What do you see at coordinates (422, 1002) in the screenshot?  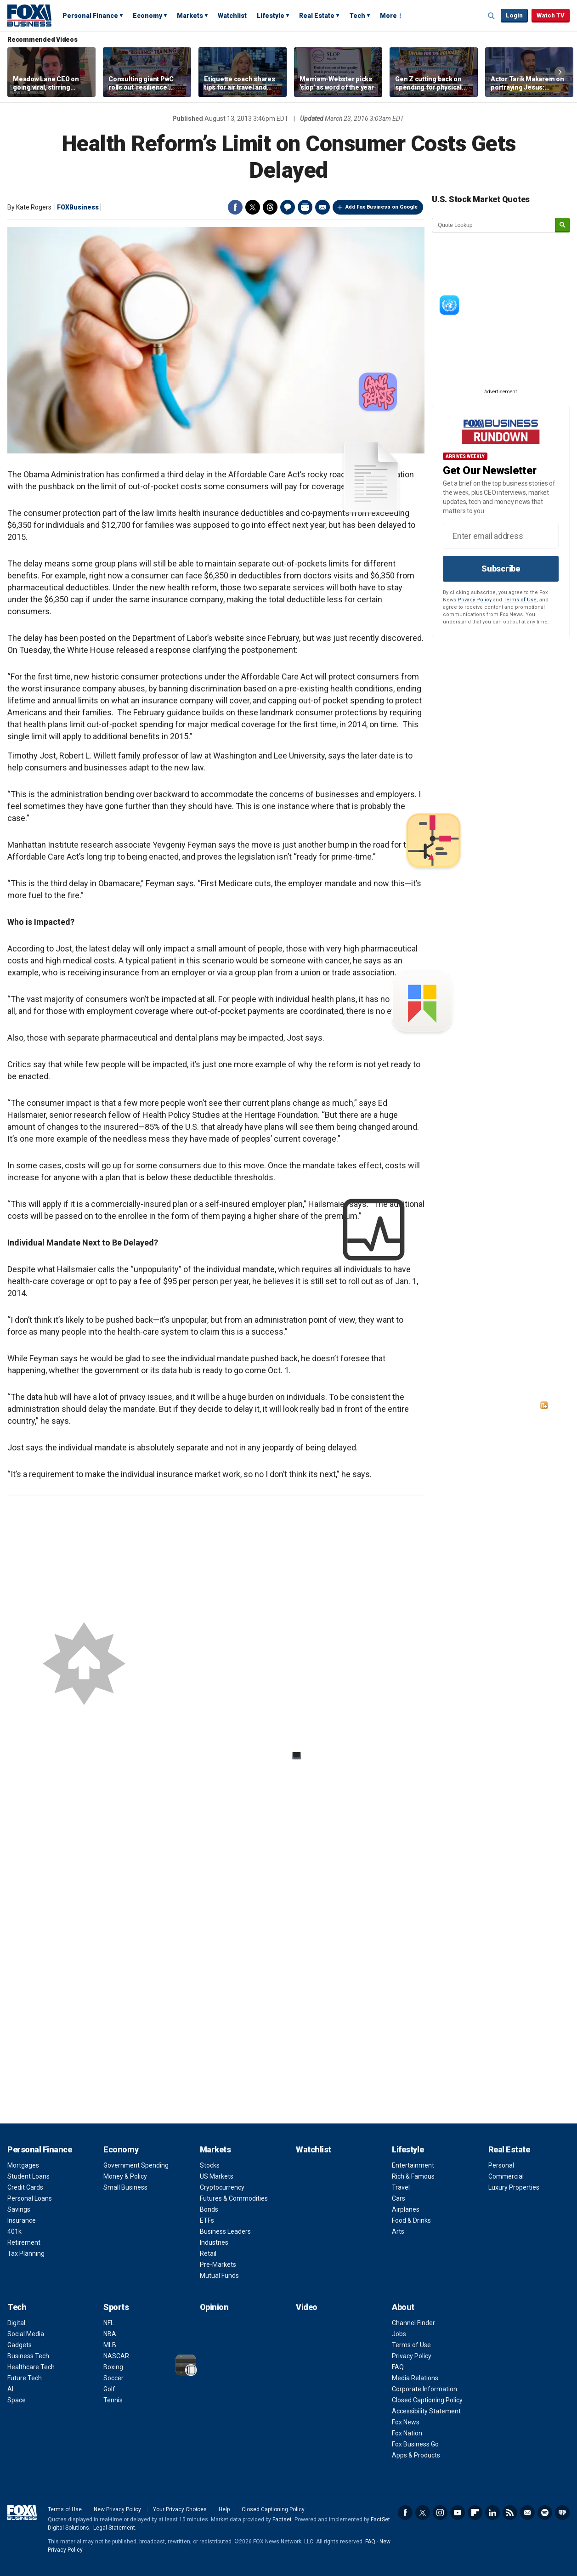 I see `open snipaste screenshot and annotation tool` at bounding box center [422, 1002].